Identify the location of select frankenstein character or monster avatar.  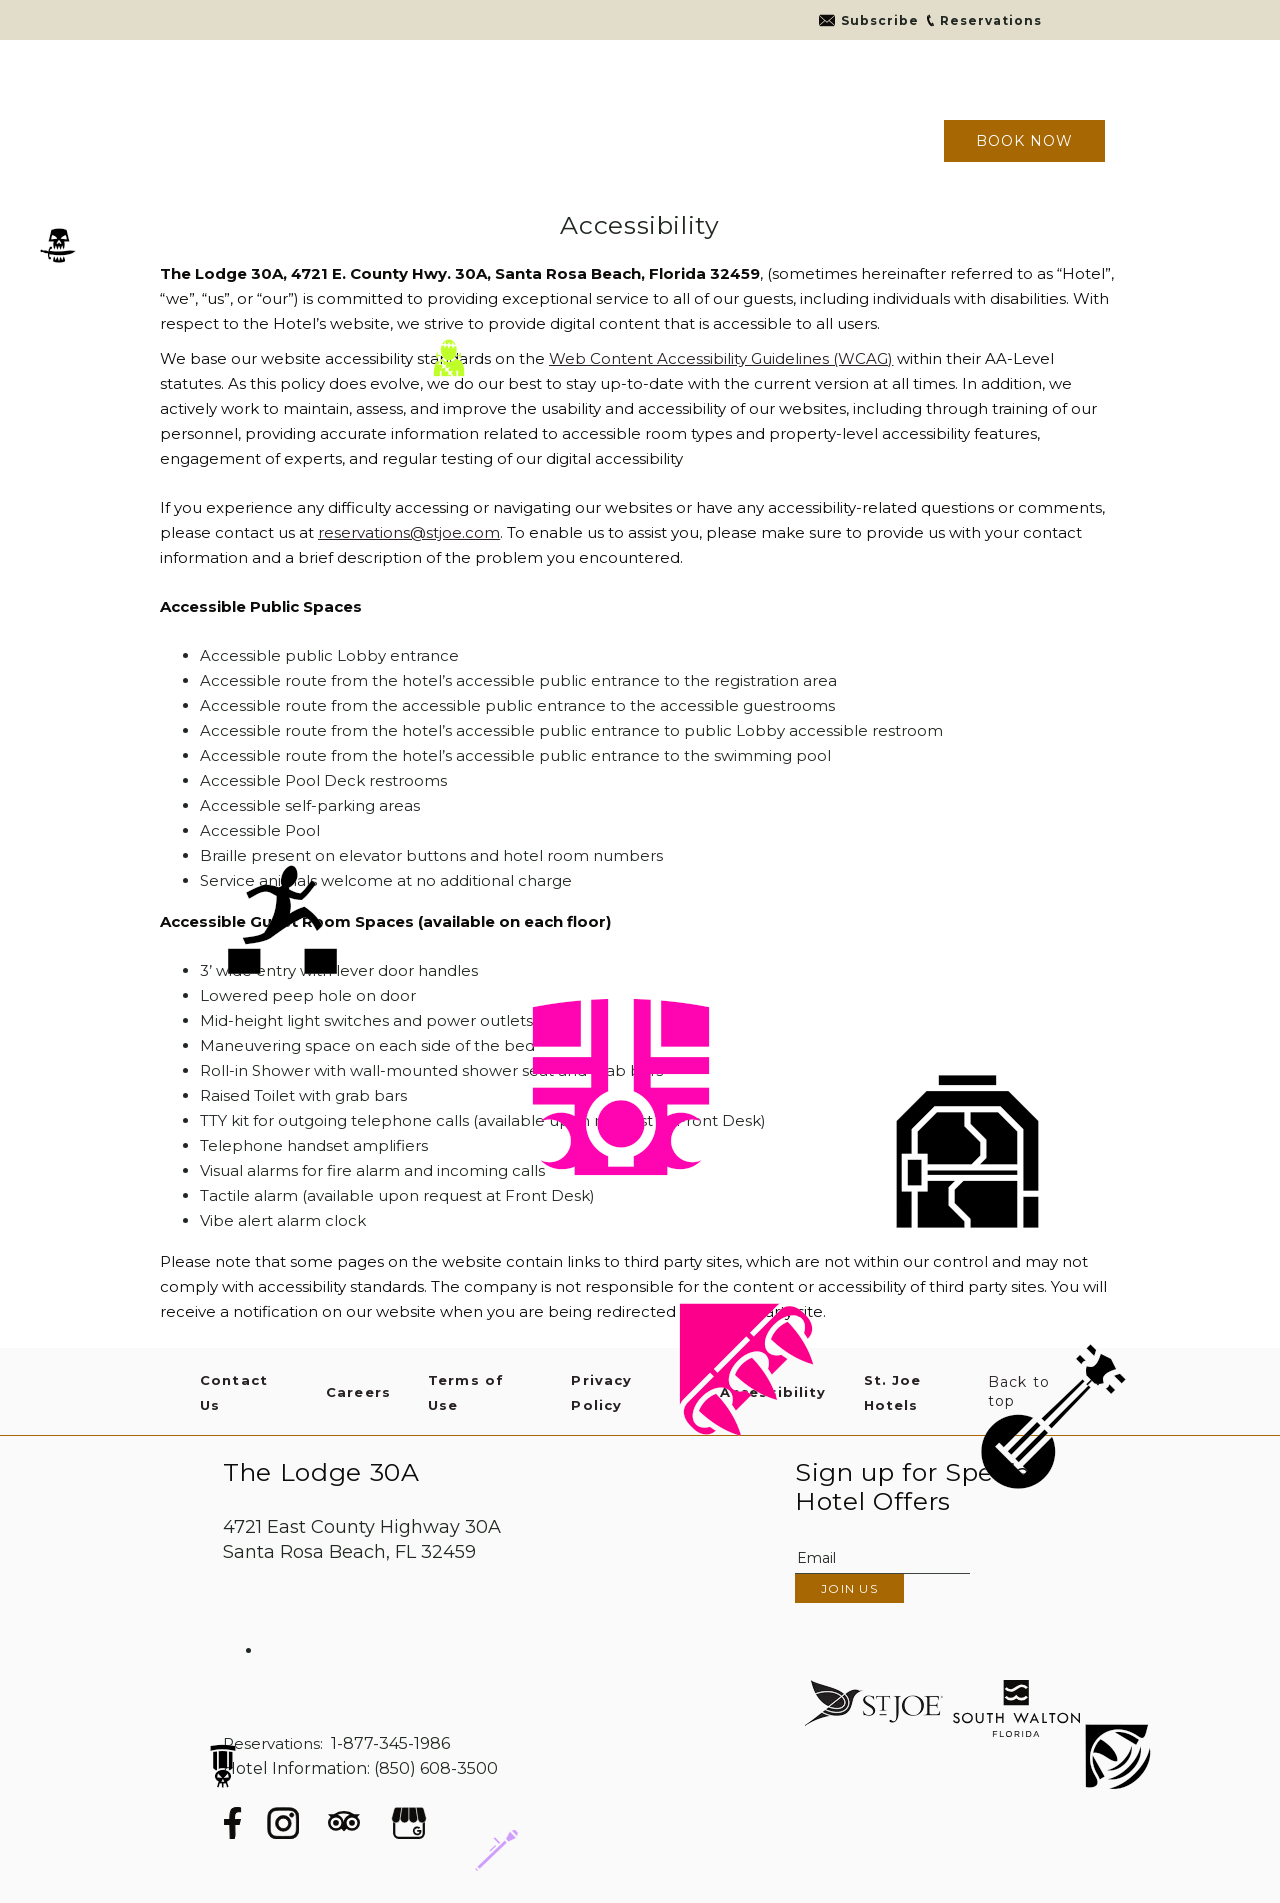
(449, 358).